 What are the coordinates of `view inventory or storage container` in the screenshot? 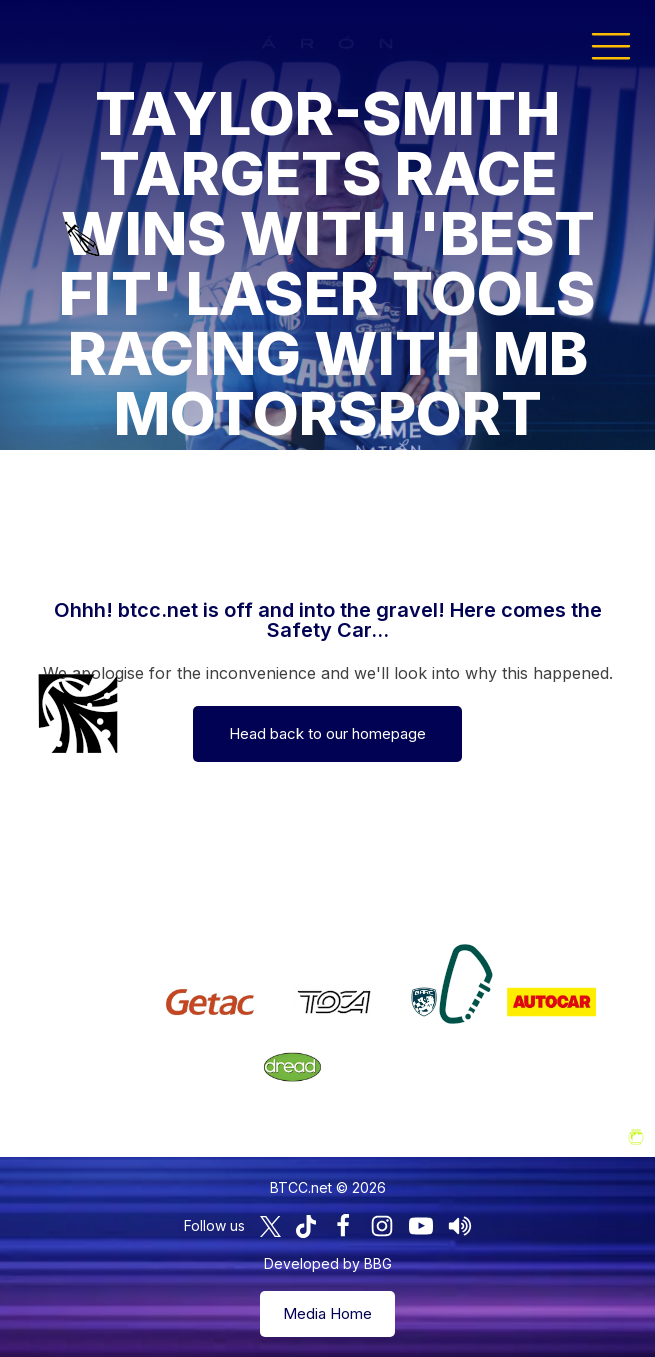 It's located at (636, 1137).